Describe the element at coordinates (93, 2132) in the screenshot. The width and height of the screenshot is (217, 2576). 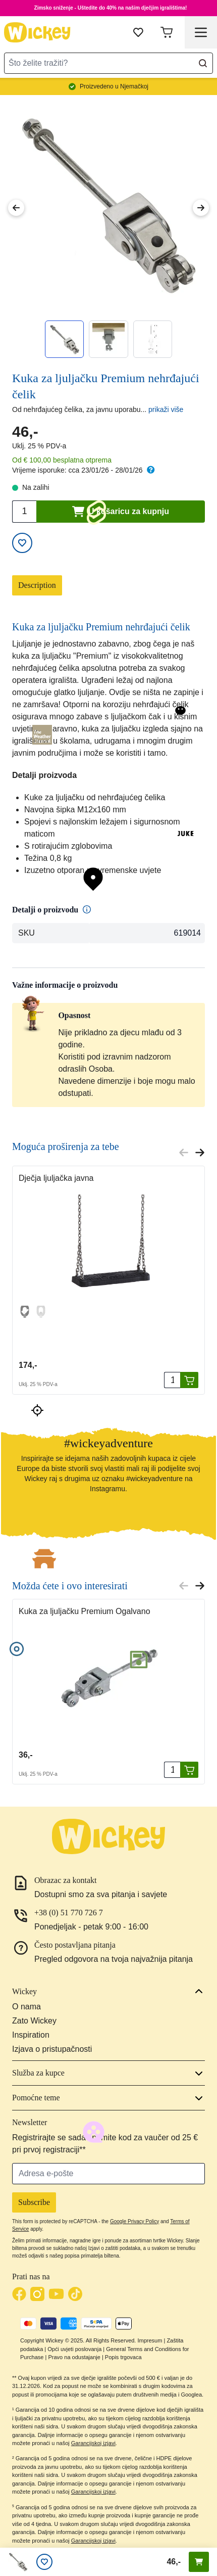
I see `browse movies or video content` at that location.